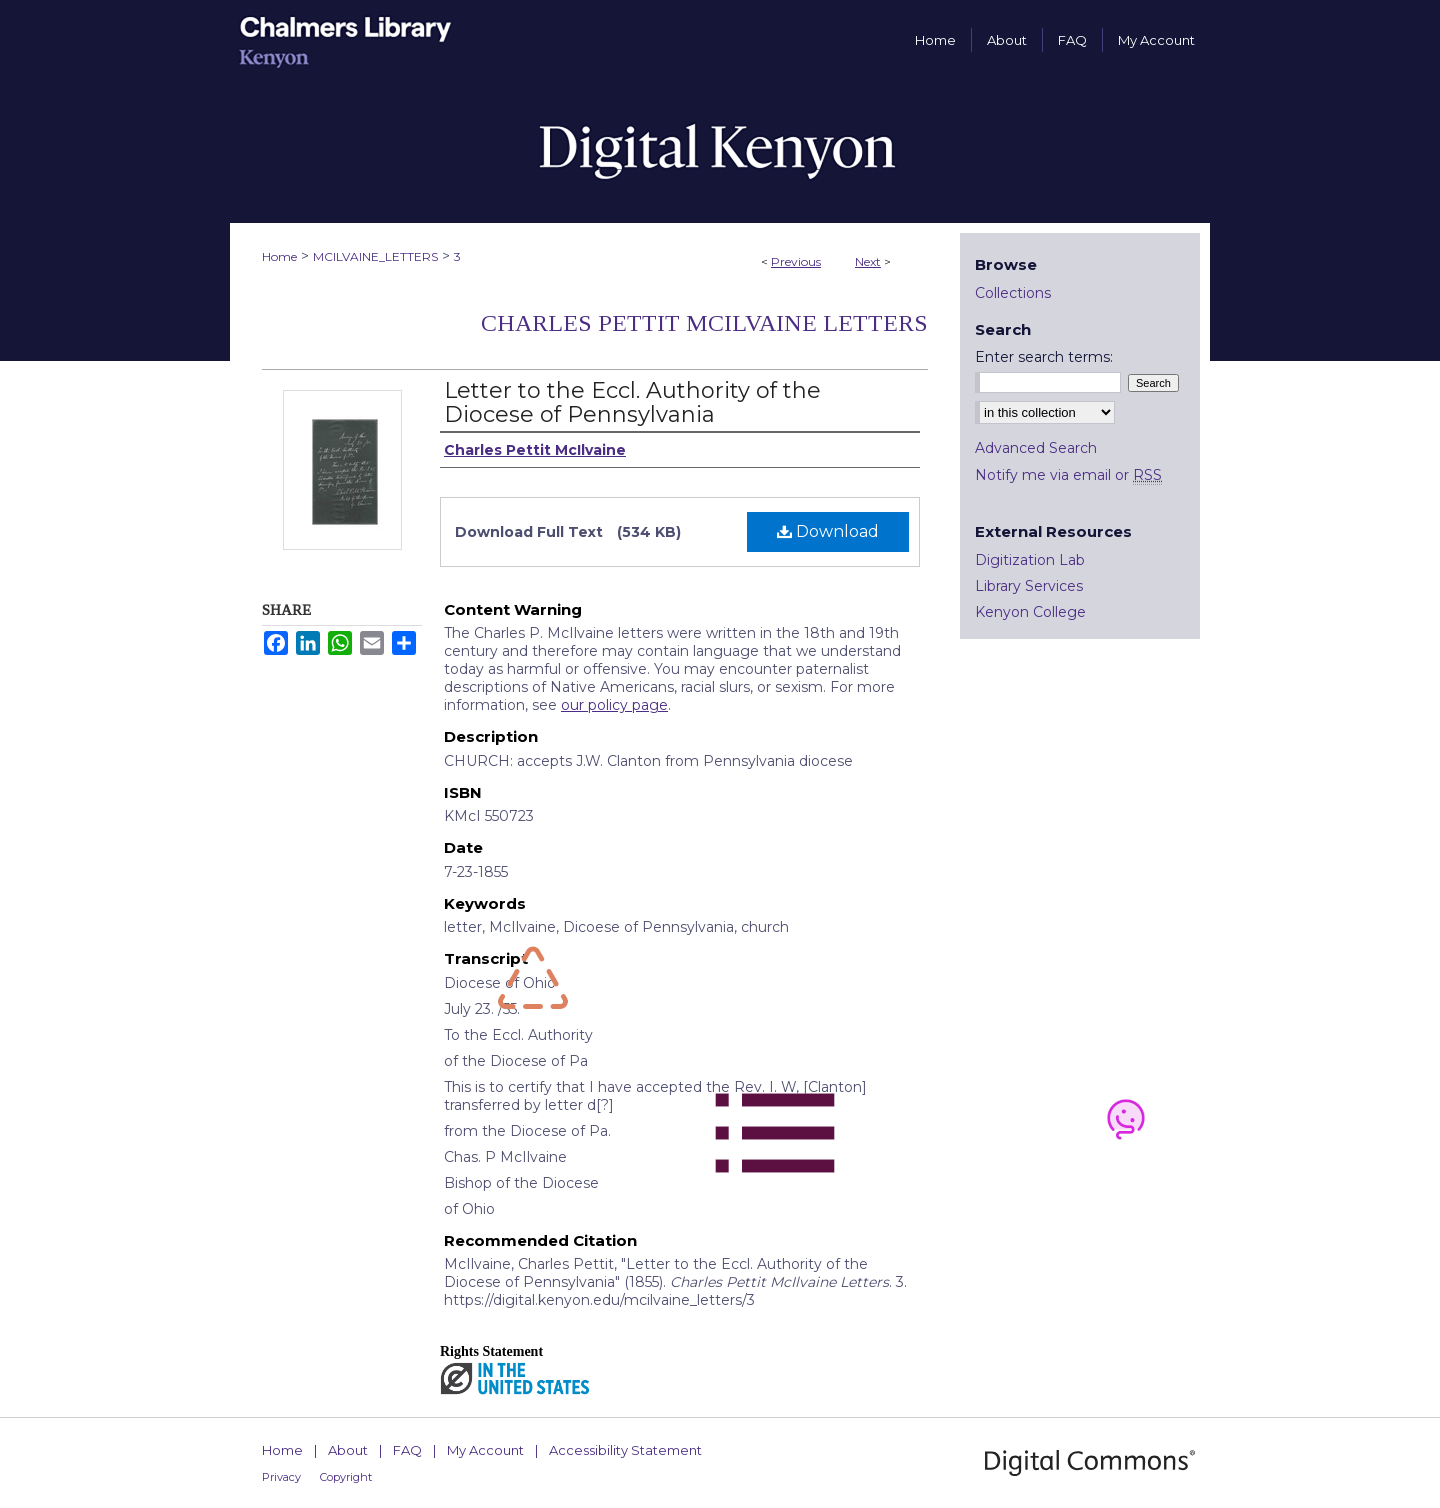 The image size is (1440, 1508). What do you see at coordinates (533, 979) in the screenshot?
I see `indicates a draft or incomplete state` at bounding box center [533, 979].